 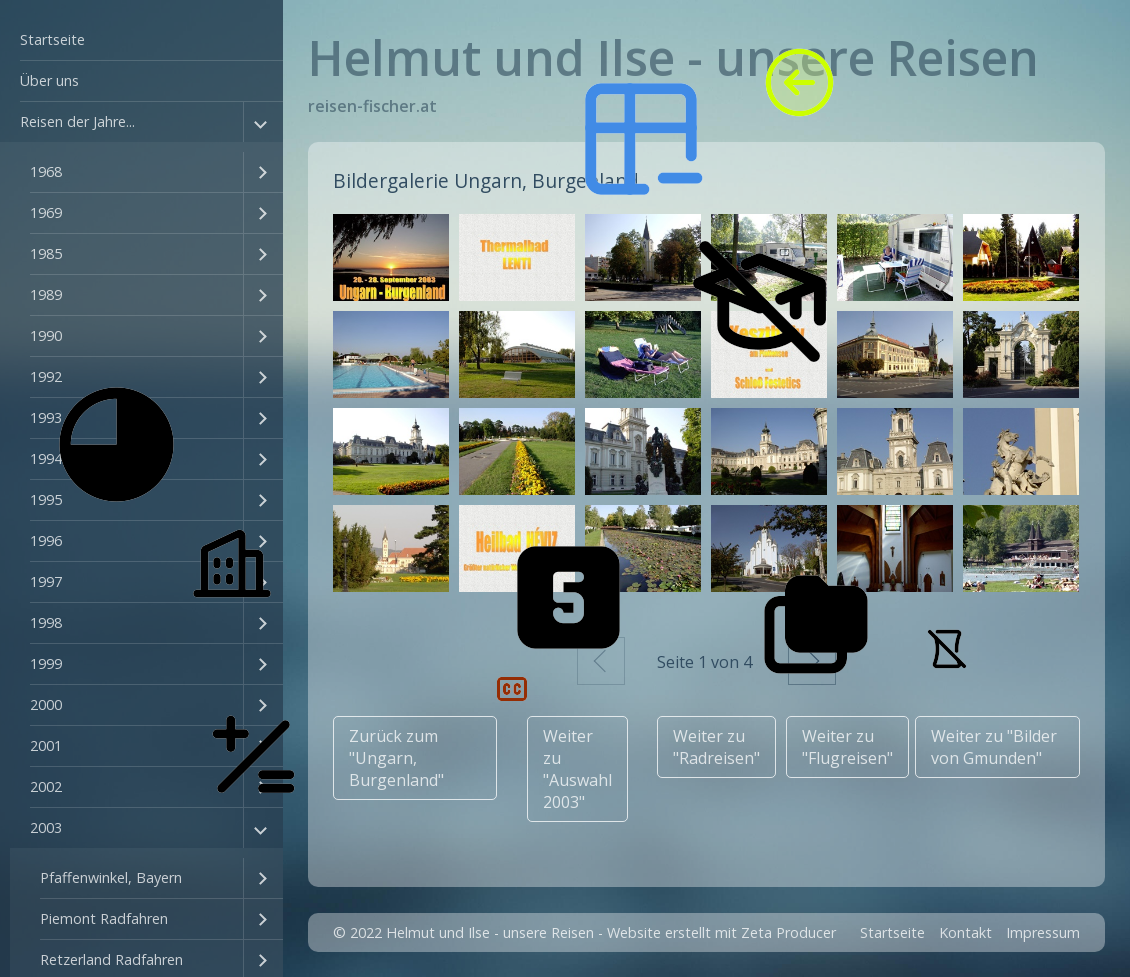 What do you see at coordinates (799, 82) in the screenshot?
I see `go back to the previous screen` at bounding box center [799, 82].